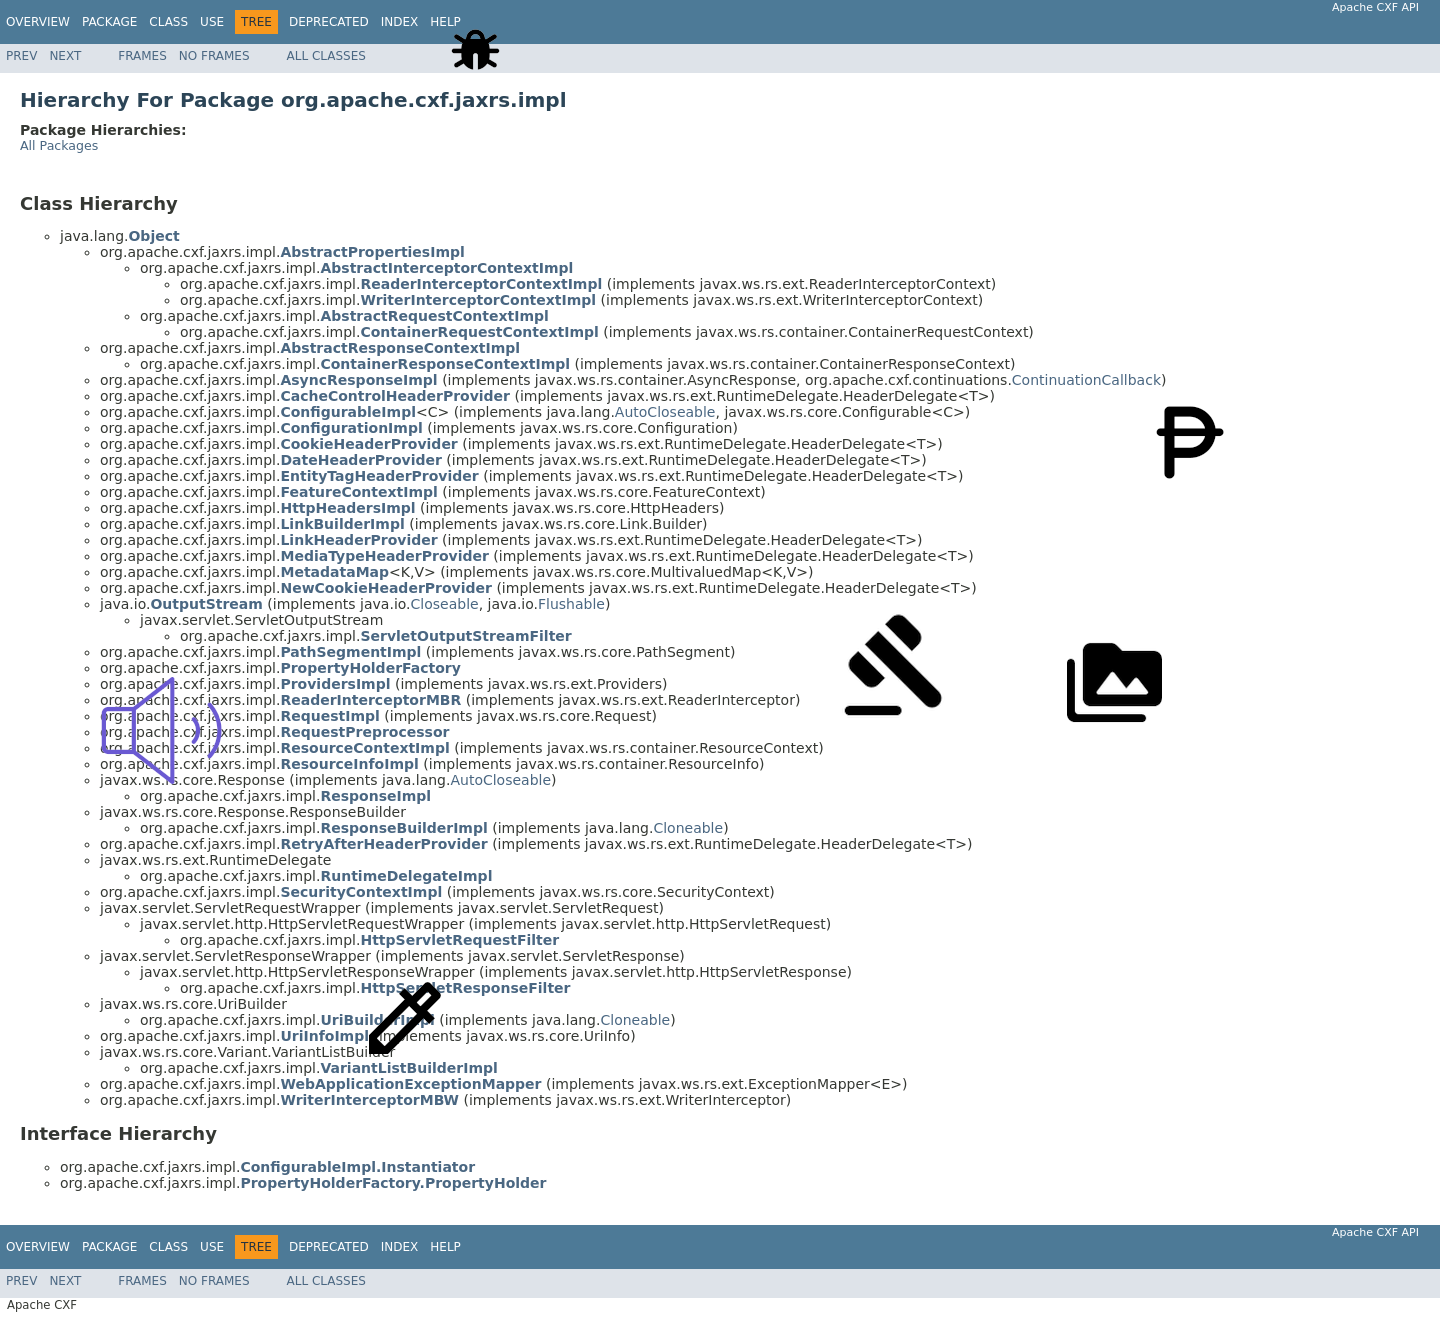  I want to click on access your photo library, so click(1114, 682).